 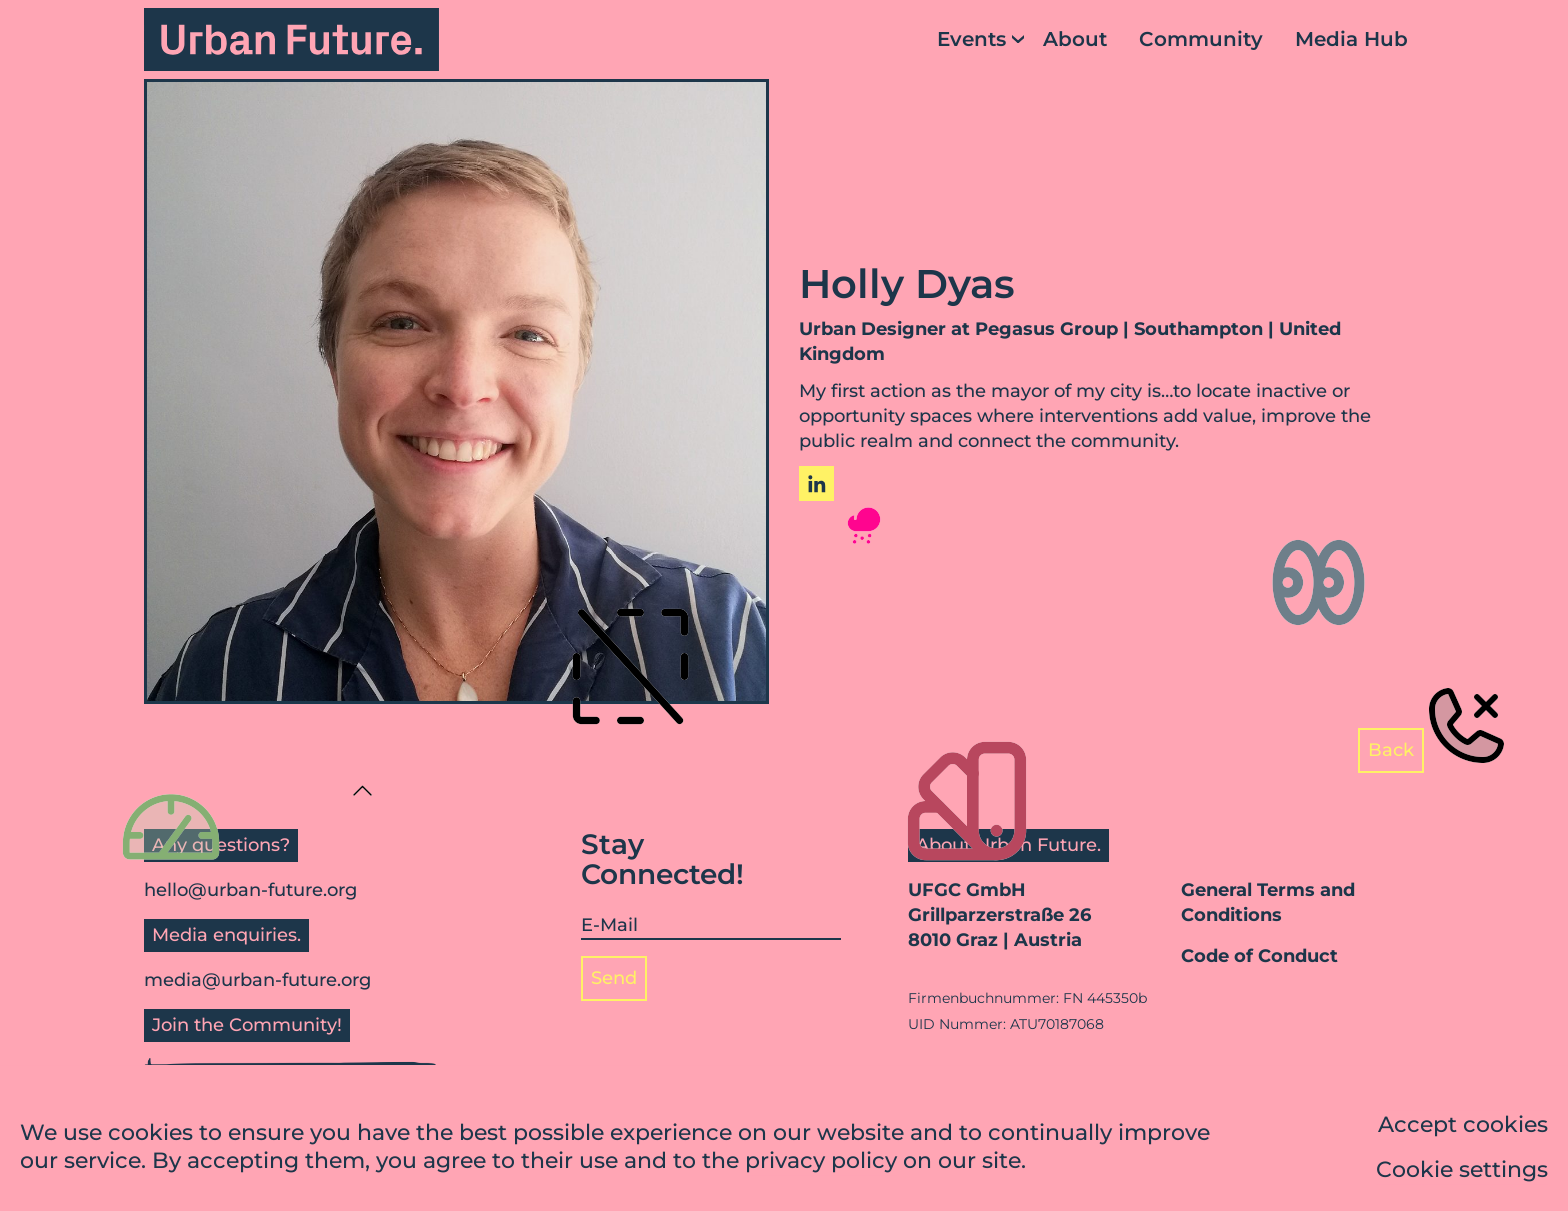 What do you see at coordinates (630, 666) in the screenshot?
I see `disable selection mode` at bounding box center [630, 666].